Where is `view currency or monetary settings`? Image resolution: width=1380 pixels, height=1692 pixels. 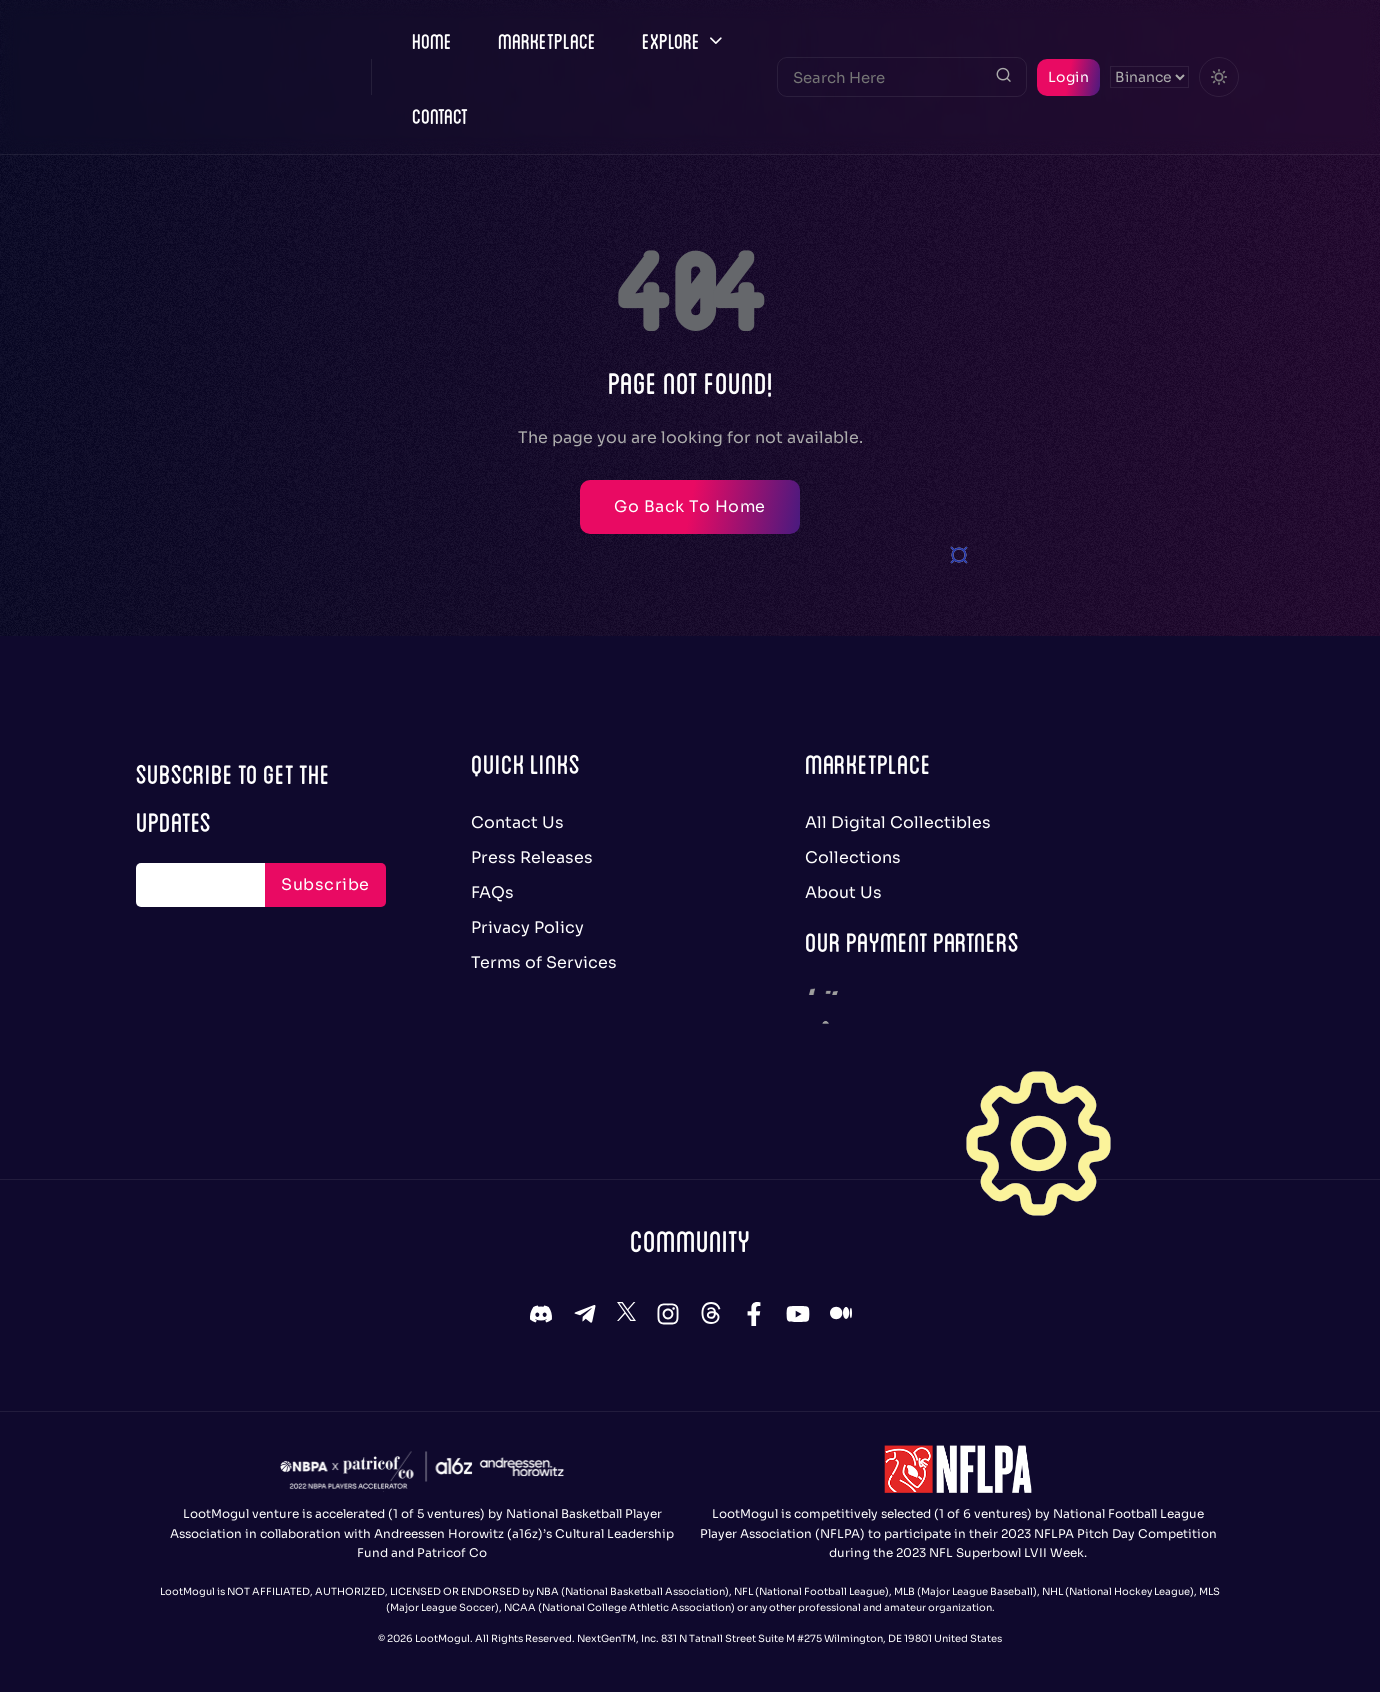
view currency or monetary settings is located at coordinates (959, 555).